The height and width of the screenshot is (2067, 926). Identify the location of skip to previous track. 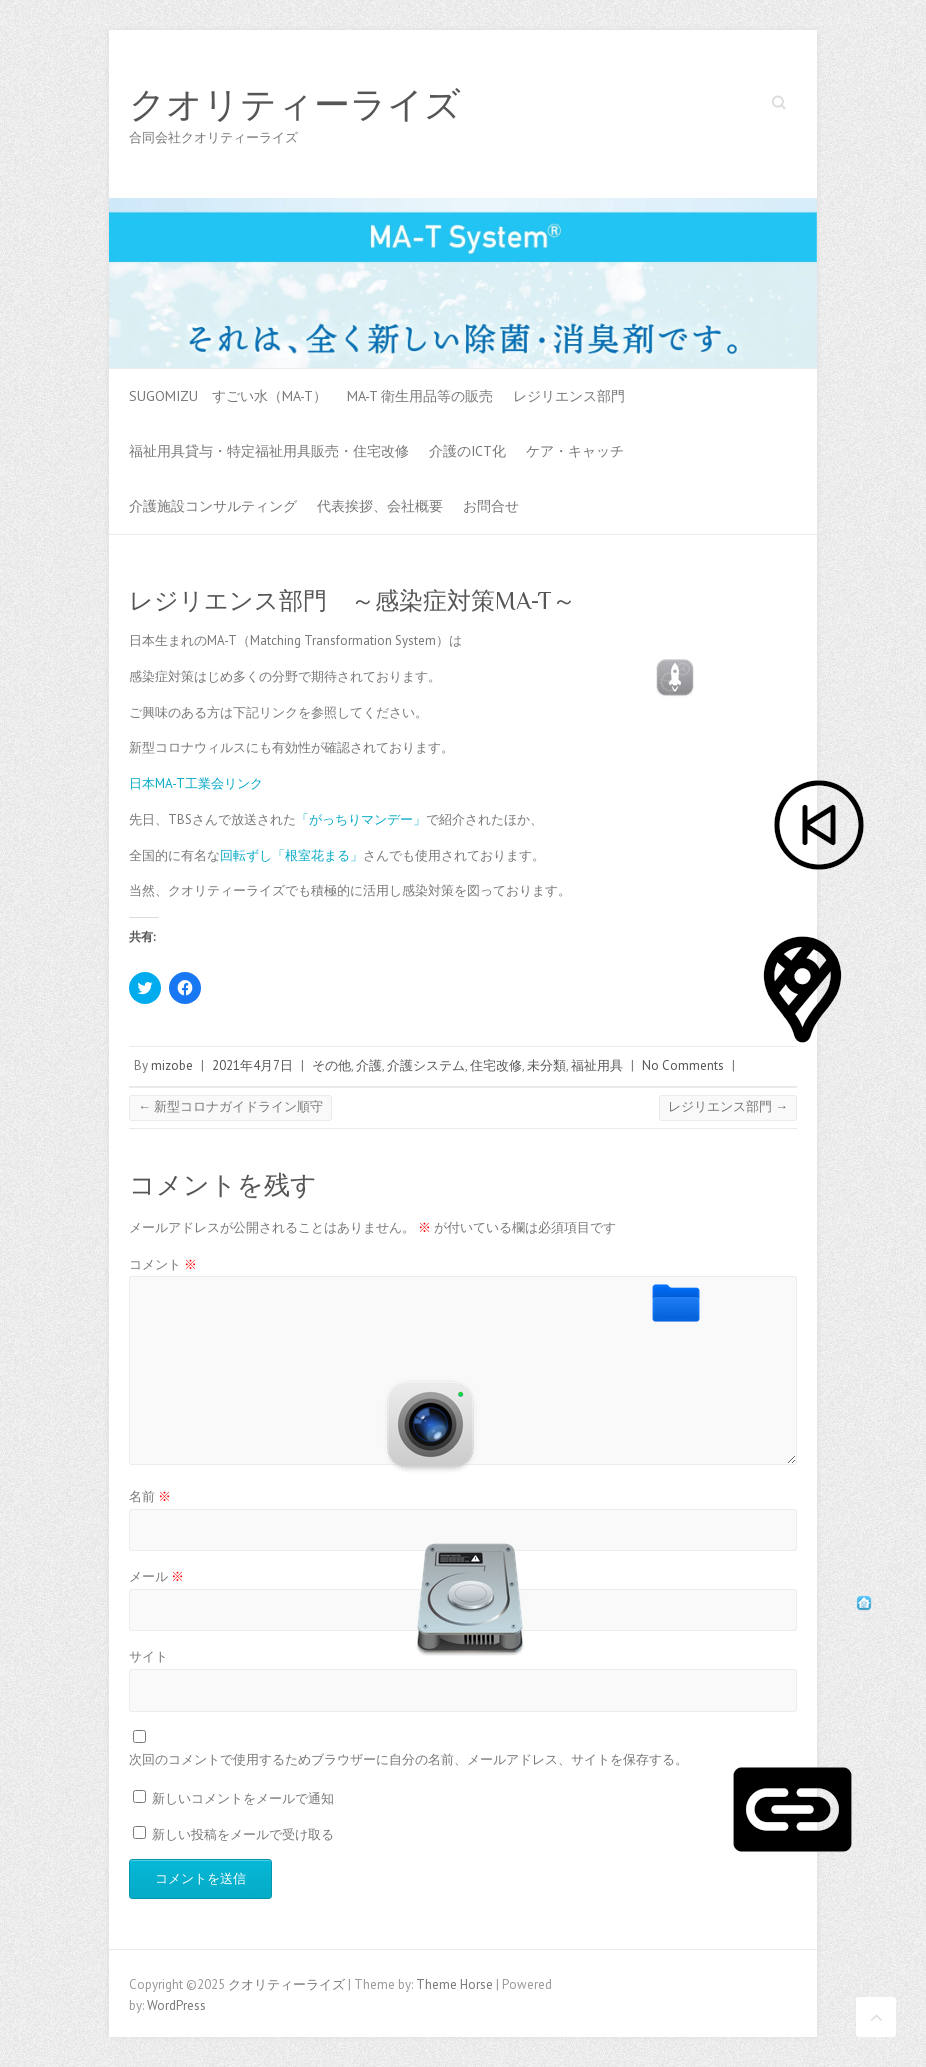
(819, 825).